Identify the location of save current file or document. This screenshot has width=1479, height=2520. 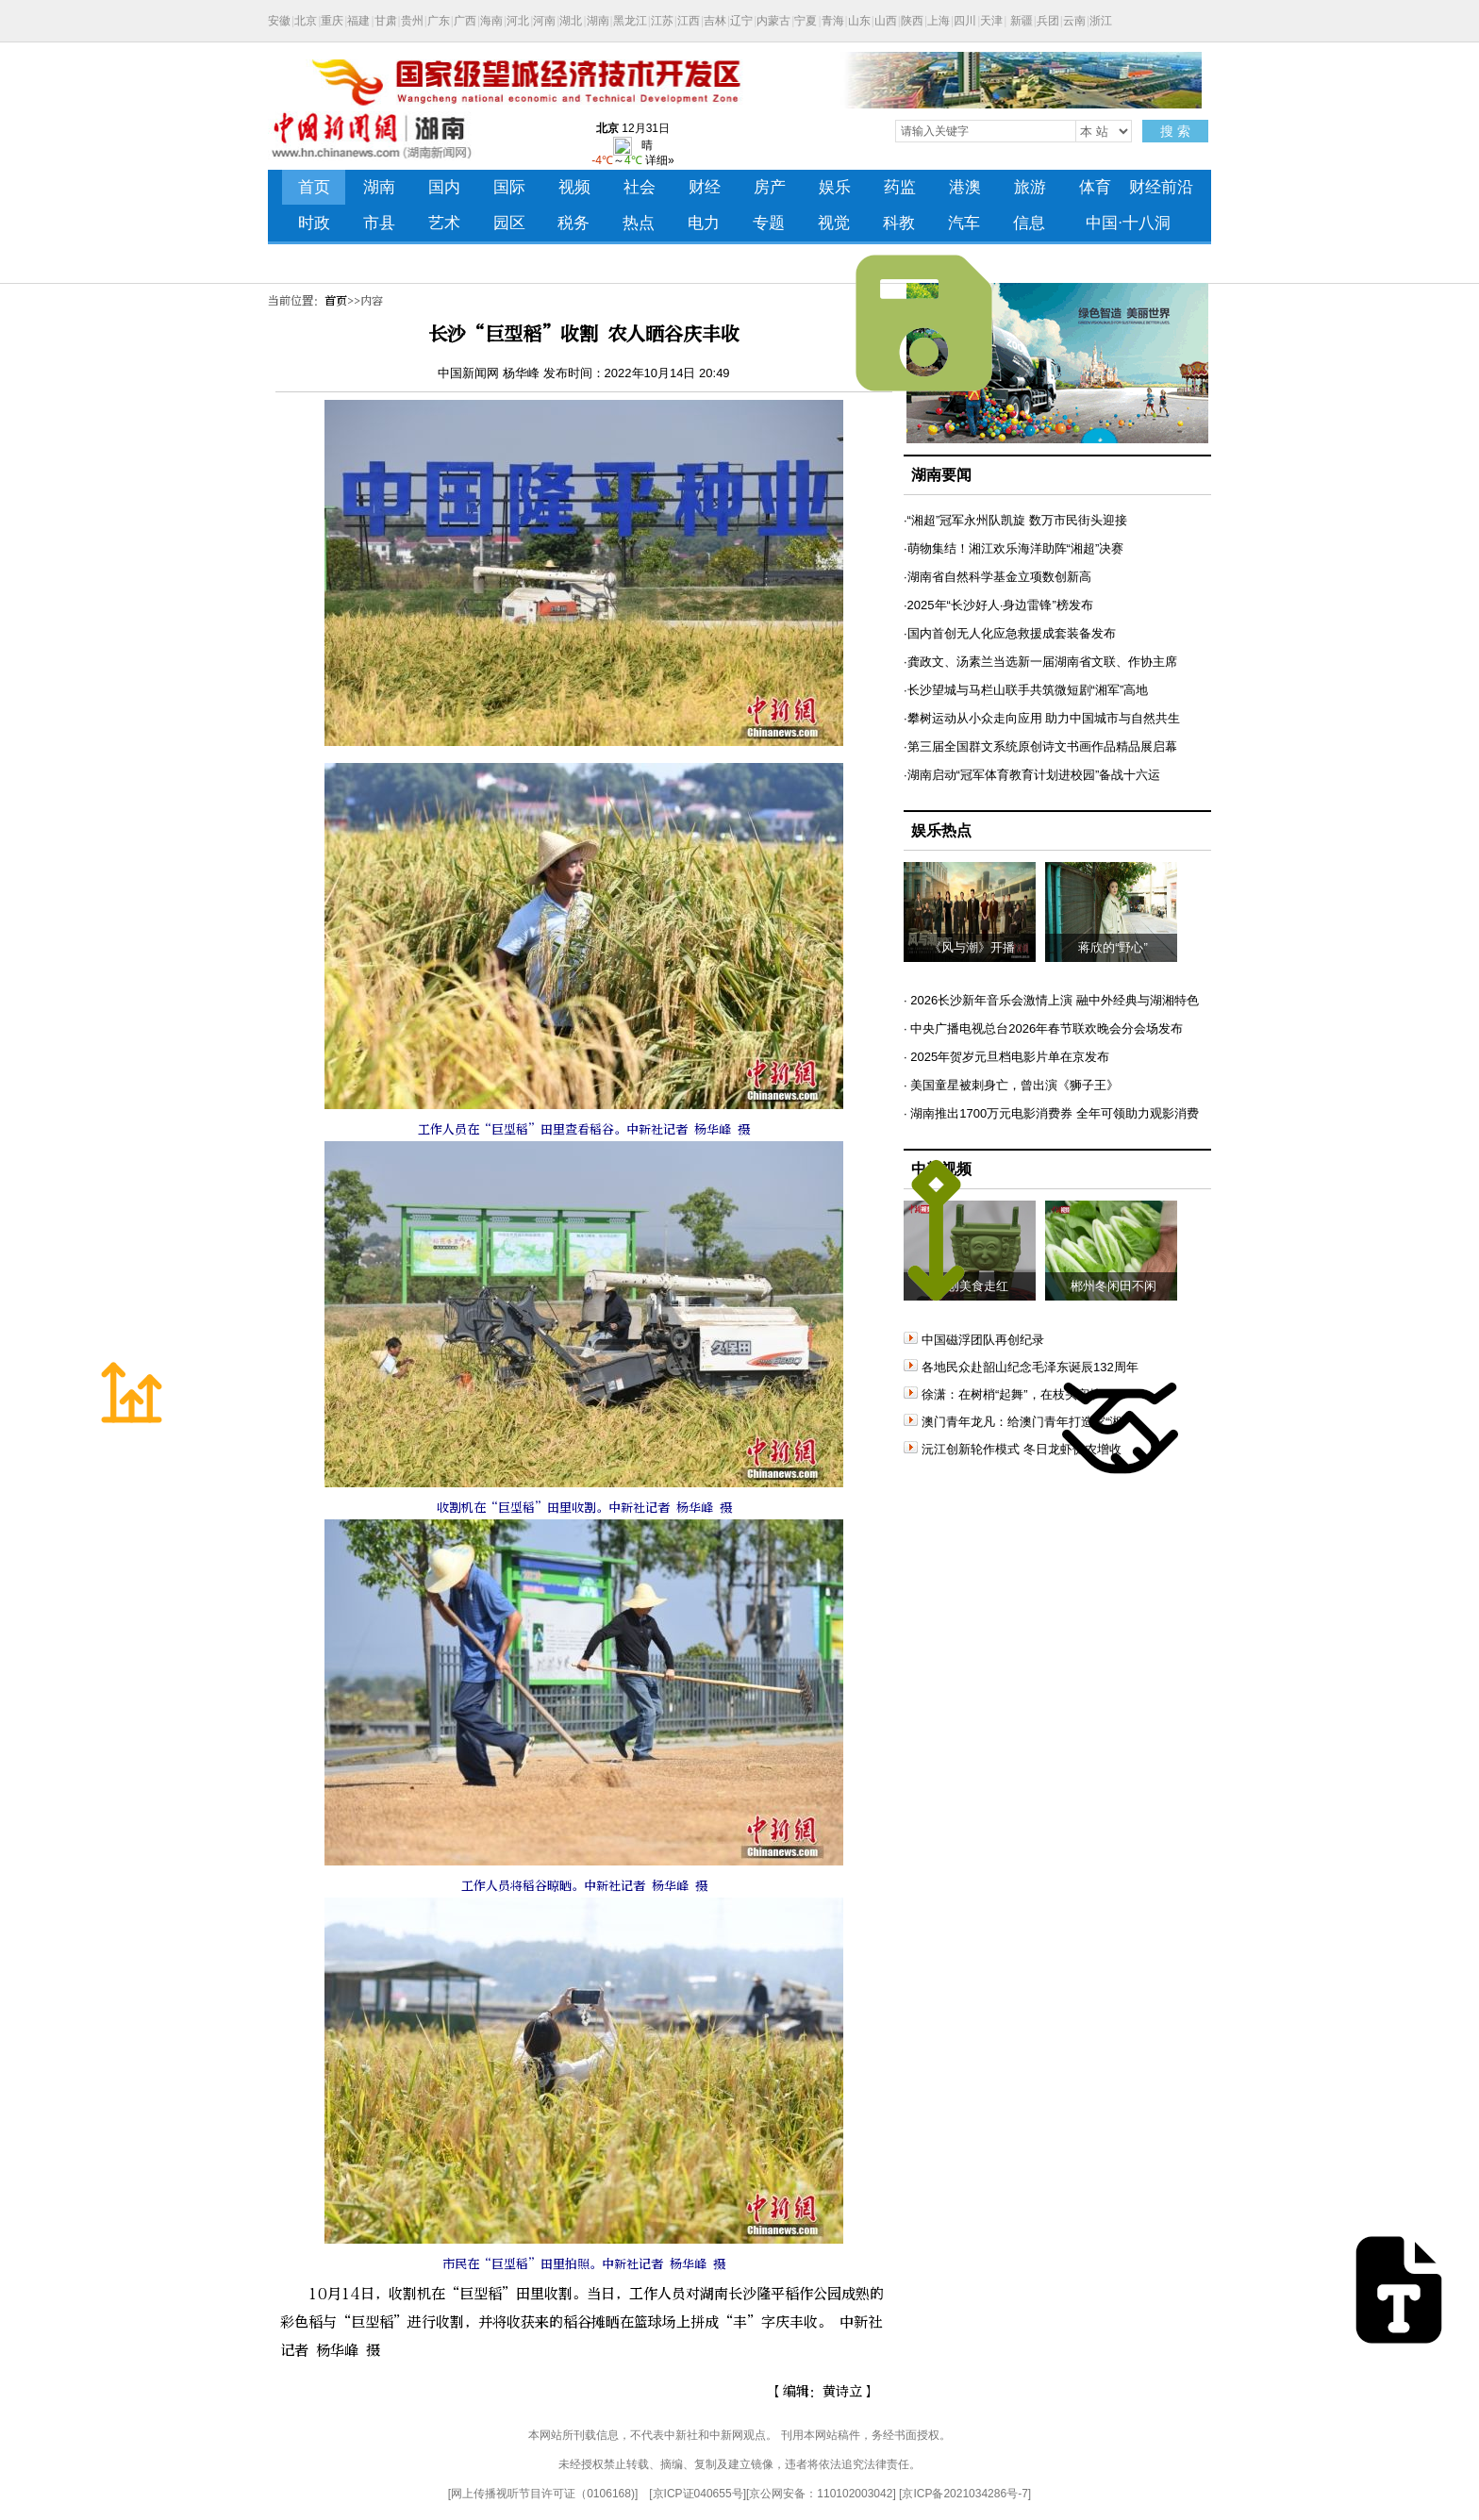
(923, 323).